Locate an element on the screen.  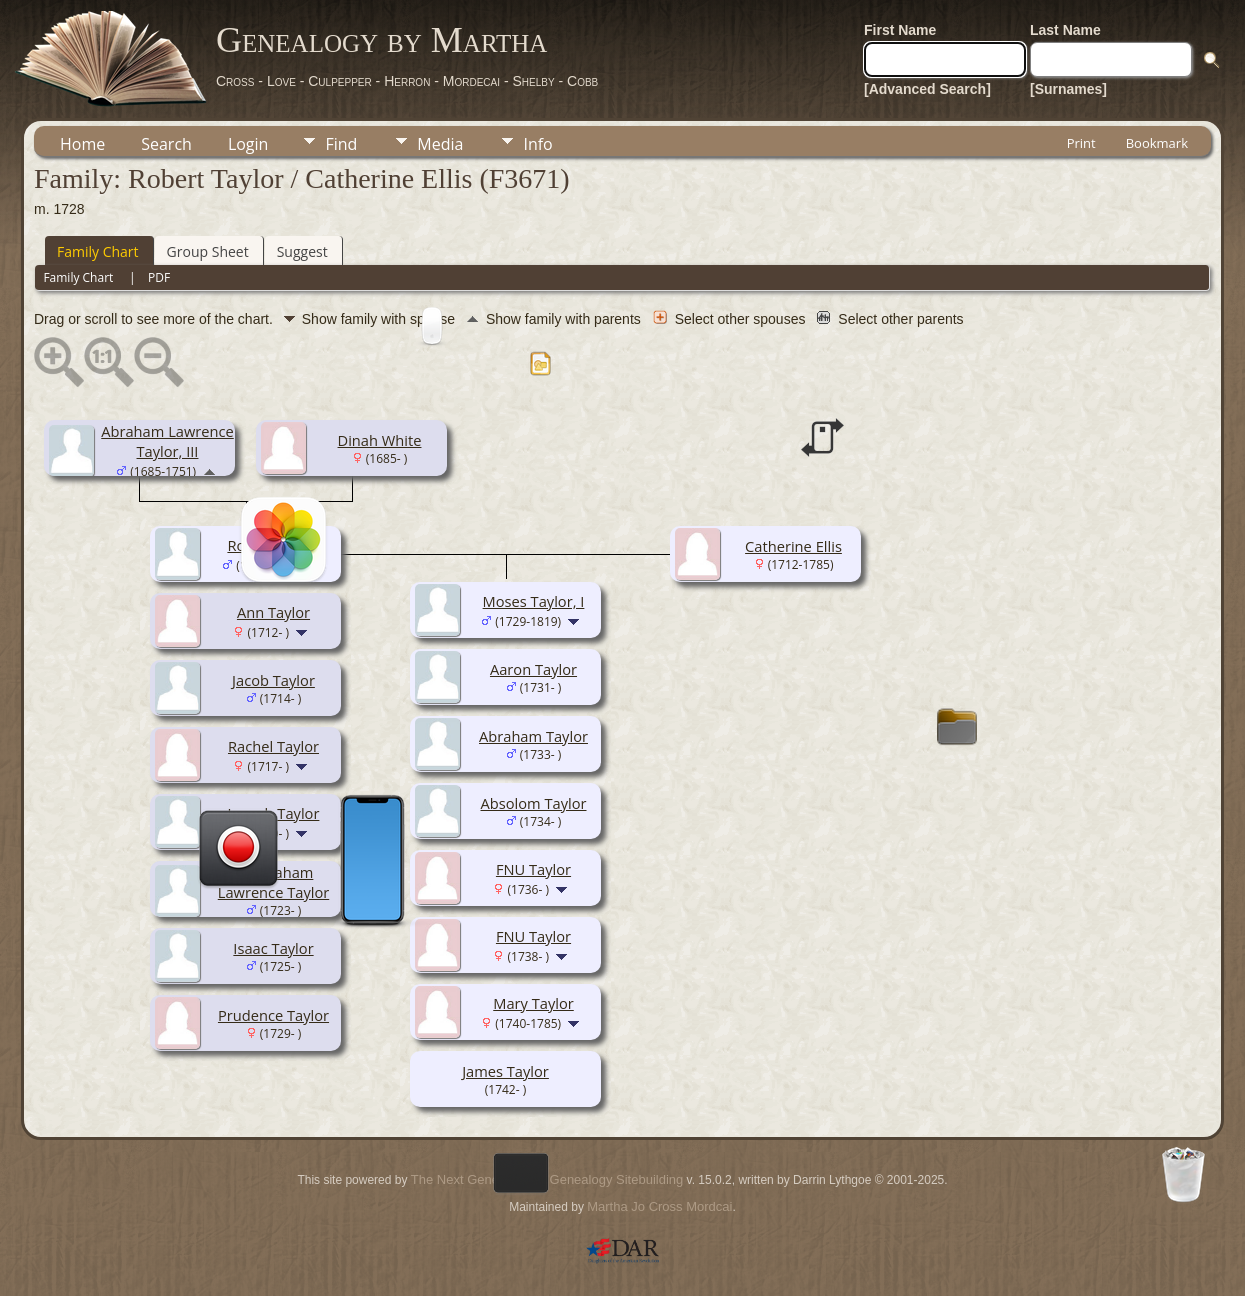
iPhone XS device icon is located at coordinates (372, 861).